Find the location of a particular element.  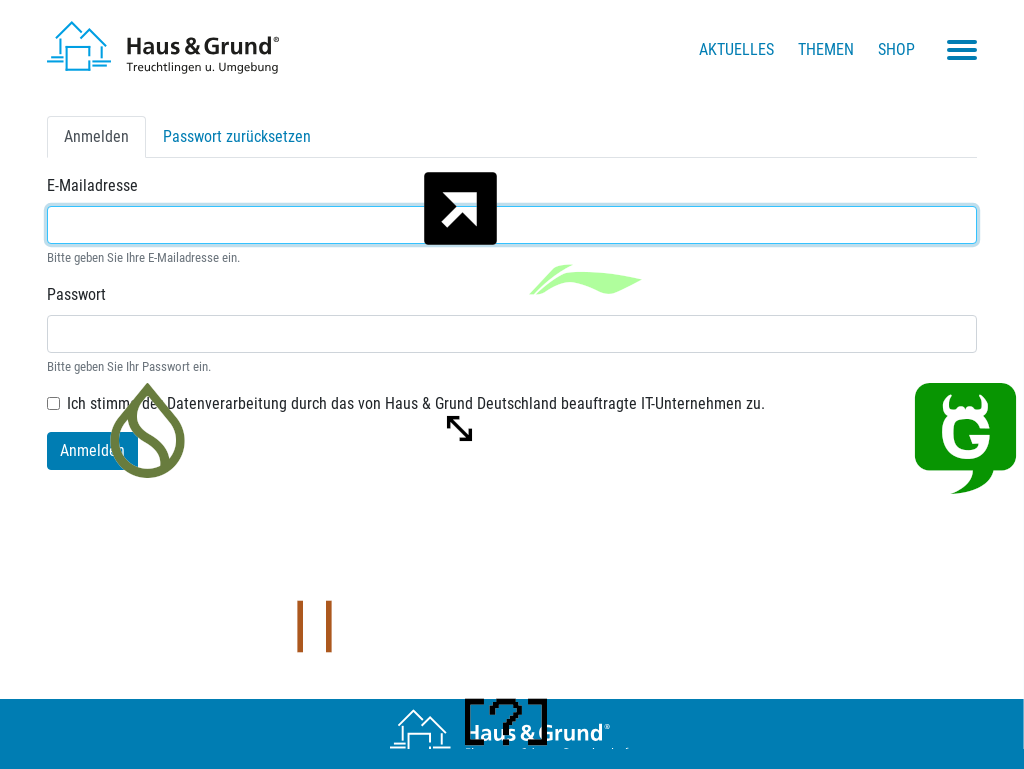

Sui blockchain logo is located at coordinates (147, 430).